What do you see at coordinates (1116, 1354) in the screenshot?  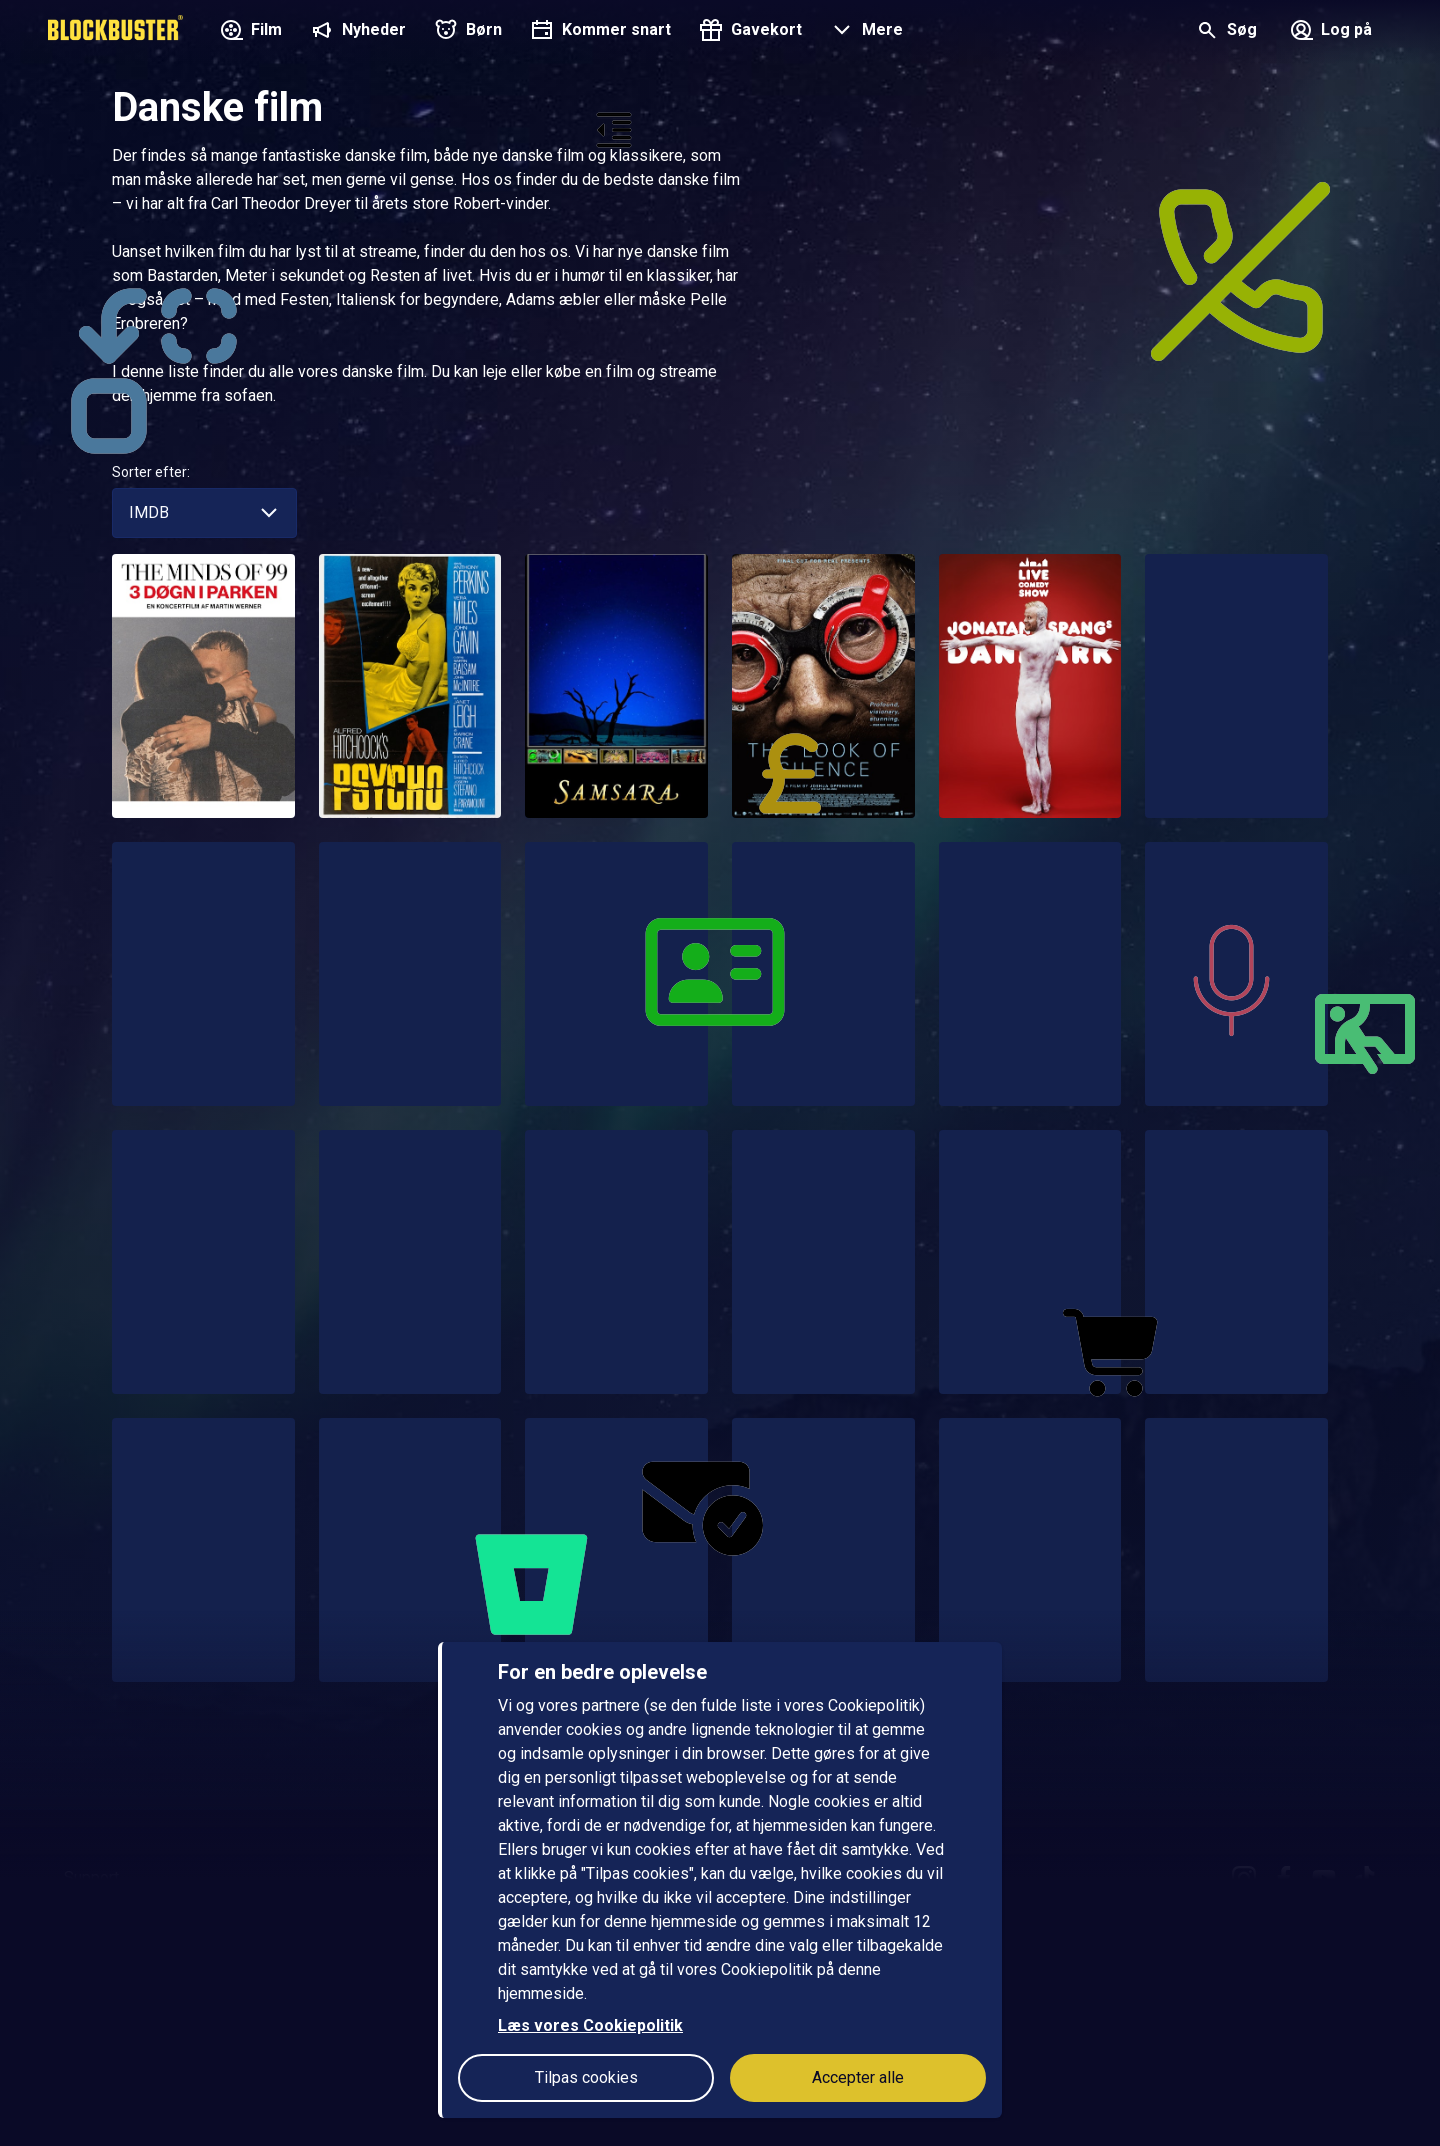 I see `view your shopping cart` at bounding box center [1116, 1354].